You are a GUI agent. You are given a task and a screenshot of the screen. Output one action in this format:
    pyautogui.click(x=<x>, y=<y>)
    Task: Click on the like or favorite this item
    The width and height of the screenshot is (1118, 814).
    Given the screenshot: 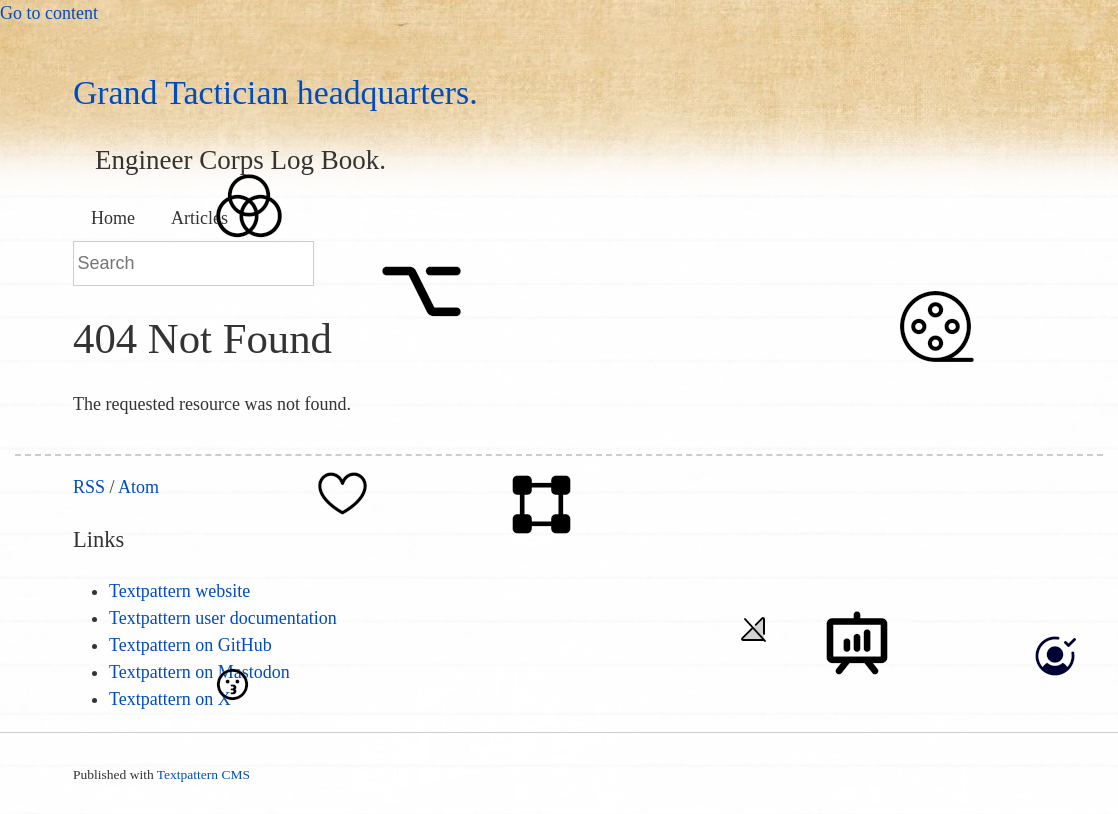 What is the action you would take?
    pyautogui.click(x=342, y=493)
    